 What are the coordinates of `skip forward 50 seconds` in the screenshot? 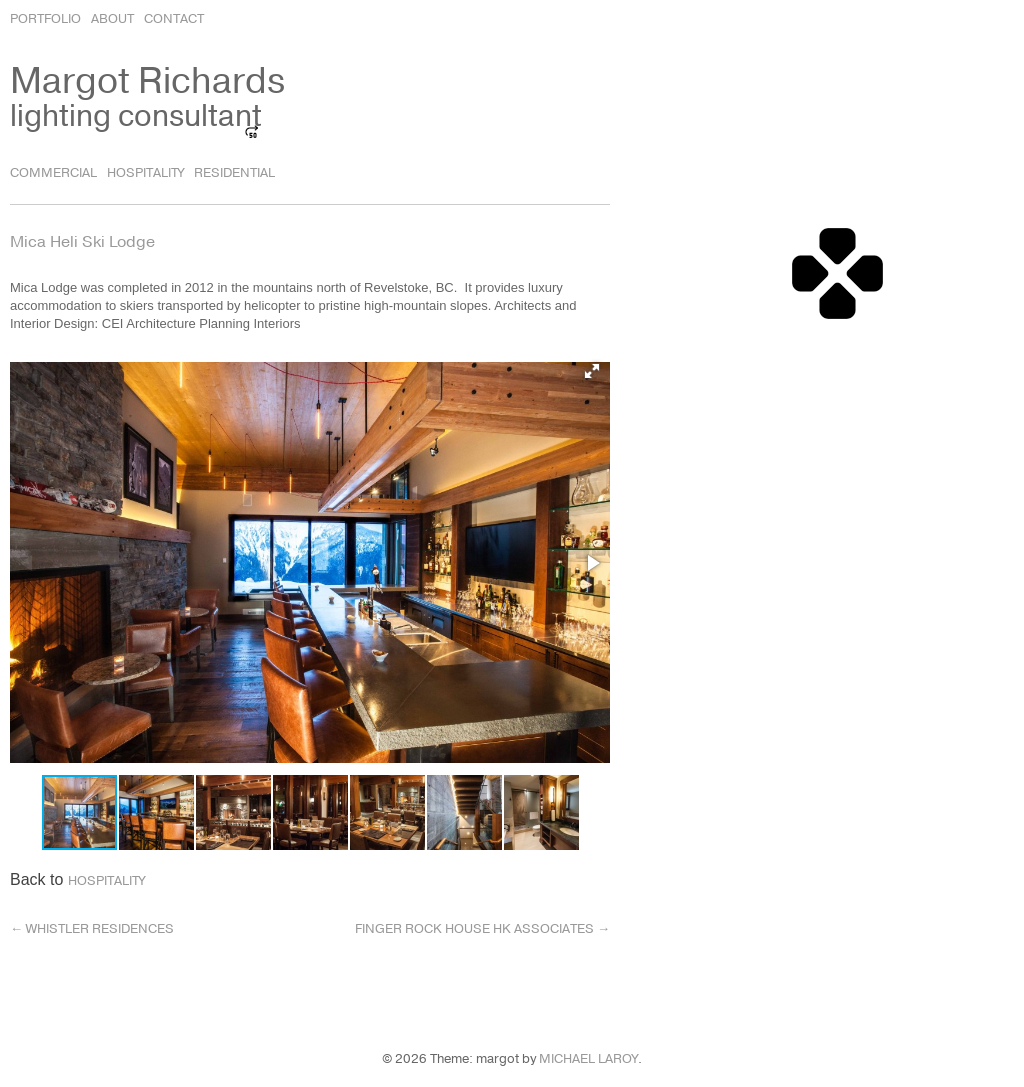 It's located at (252, 132).